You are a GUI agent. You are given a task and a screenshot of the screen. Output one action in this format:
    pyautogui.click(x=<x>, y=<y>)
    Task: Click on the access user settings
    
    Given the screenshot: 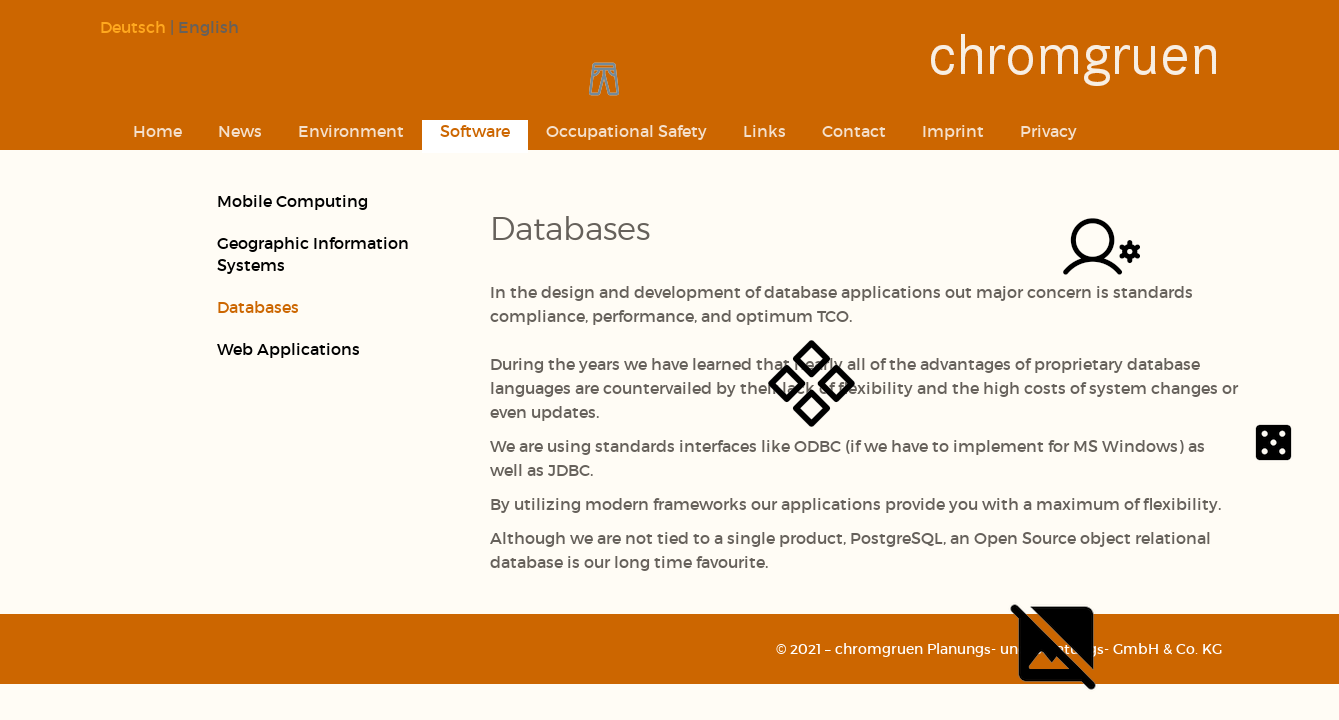 What is the action you would take?
    pyautogui.click(x=1099, y=249)
    